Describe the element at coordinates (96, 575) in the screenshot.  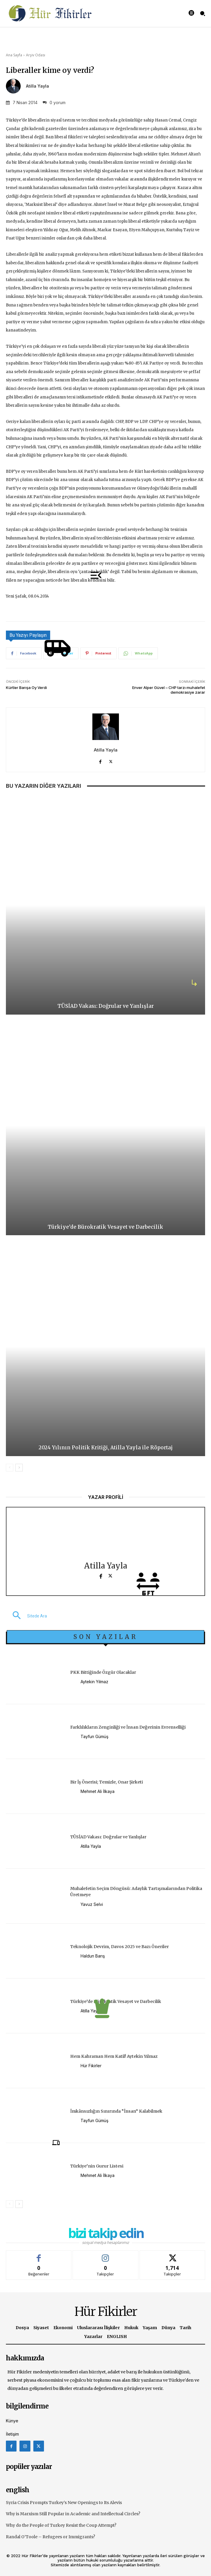
I see `open the navigation menu` at that location.